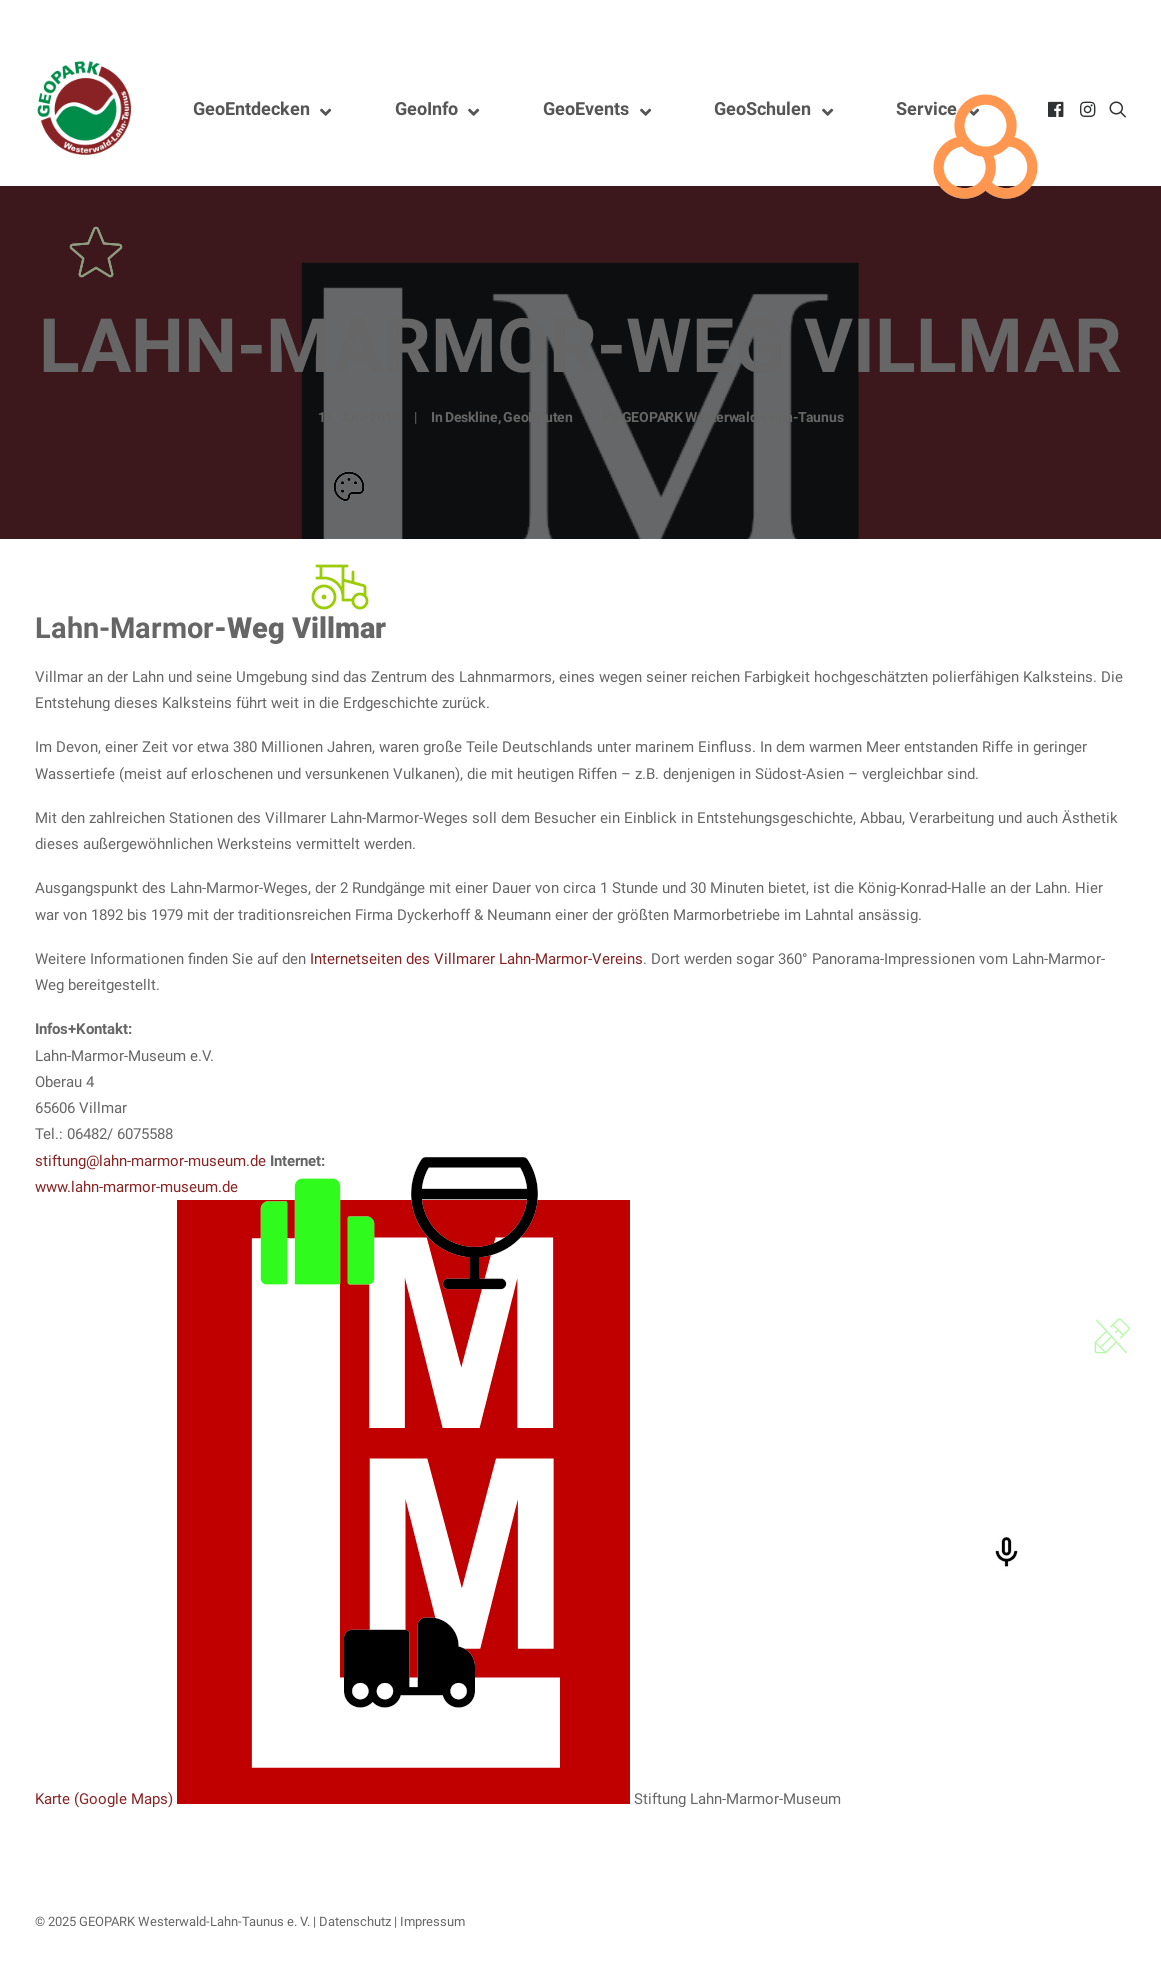 The image size is (1161, 1961). I want to click on access color or theme customization options, so click(349, 487).